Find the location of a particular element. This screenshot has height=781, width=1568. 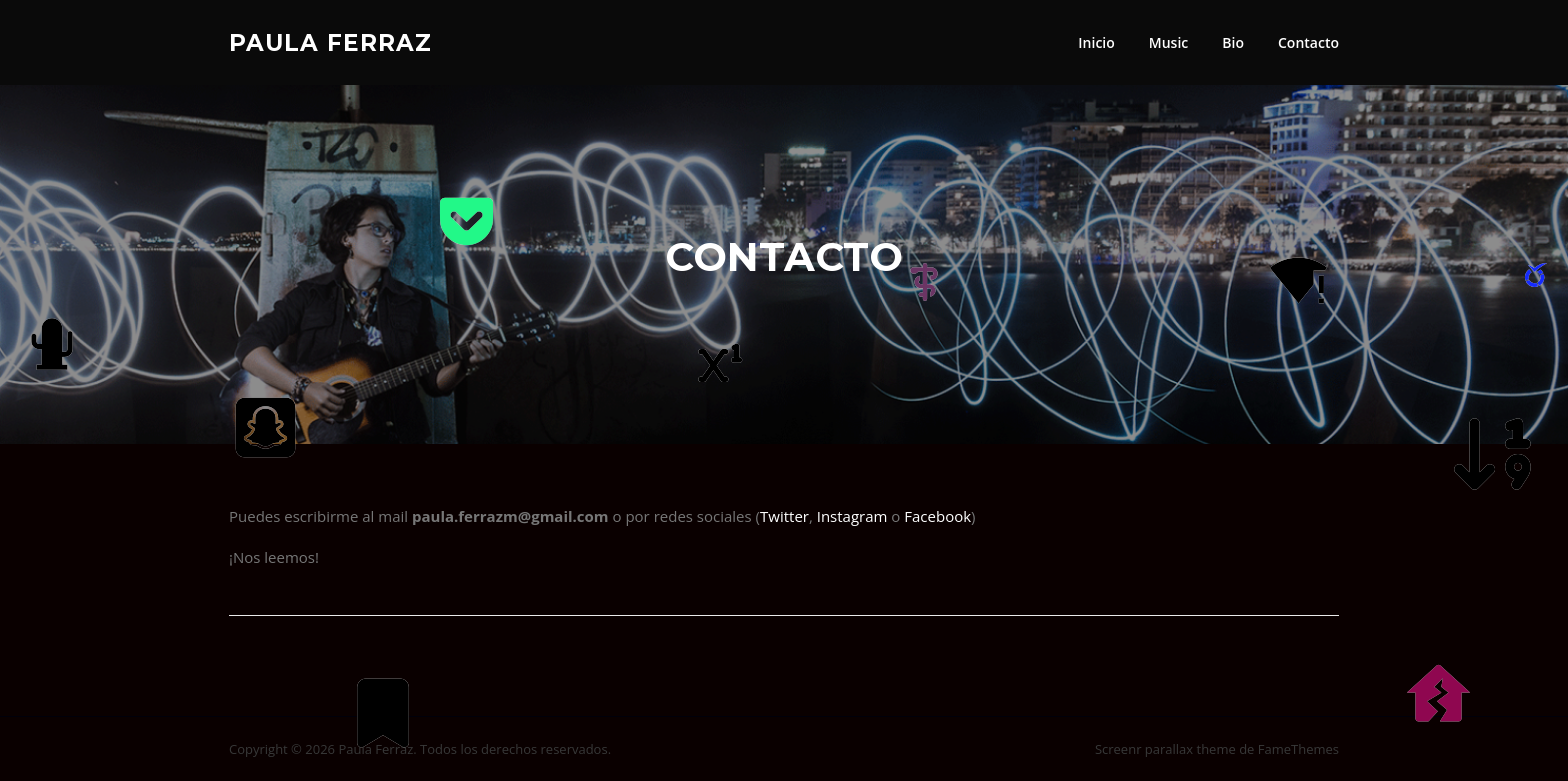

desert or arid climate indicator is located at coordinates (52, 344).